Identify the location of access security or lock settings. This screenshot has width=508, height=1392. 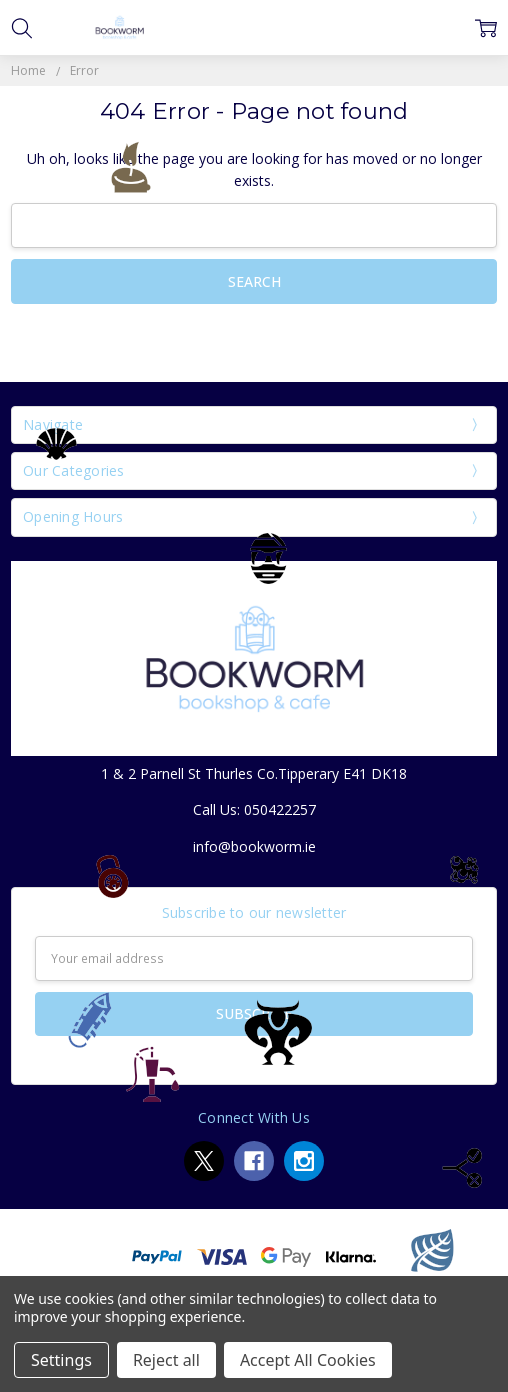
(111, 876).